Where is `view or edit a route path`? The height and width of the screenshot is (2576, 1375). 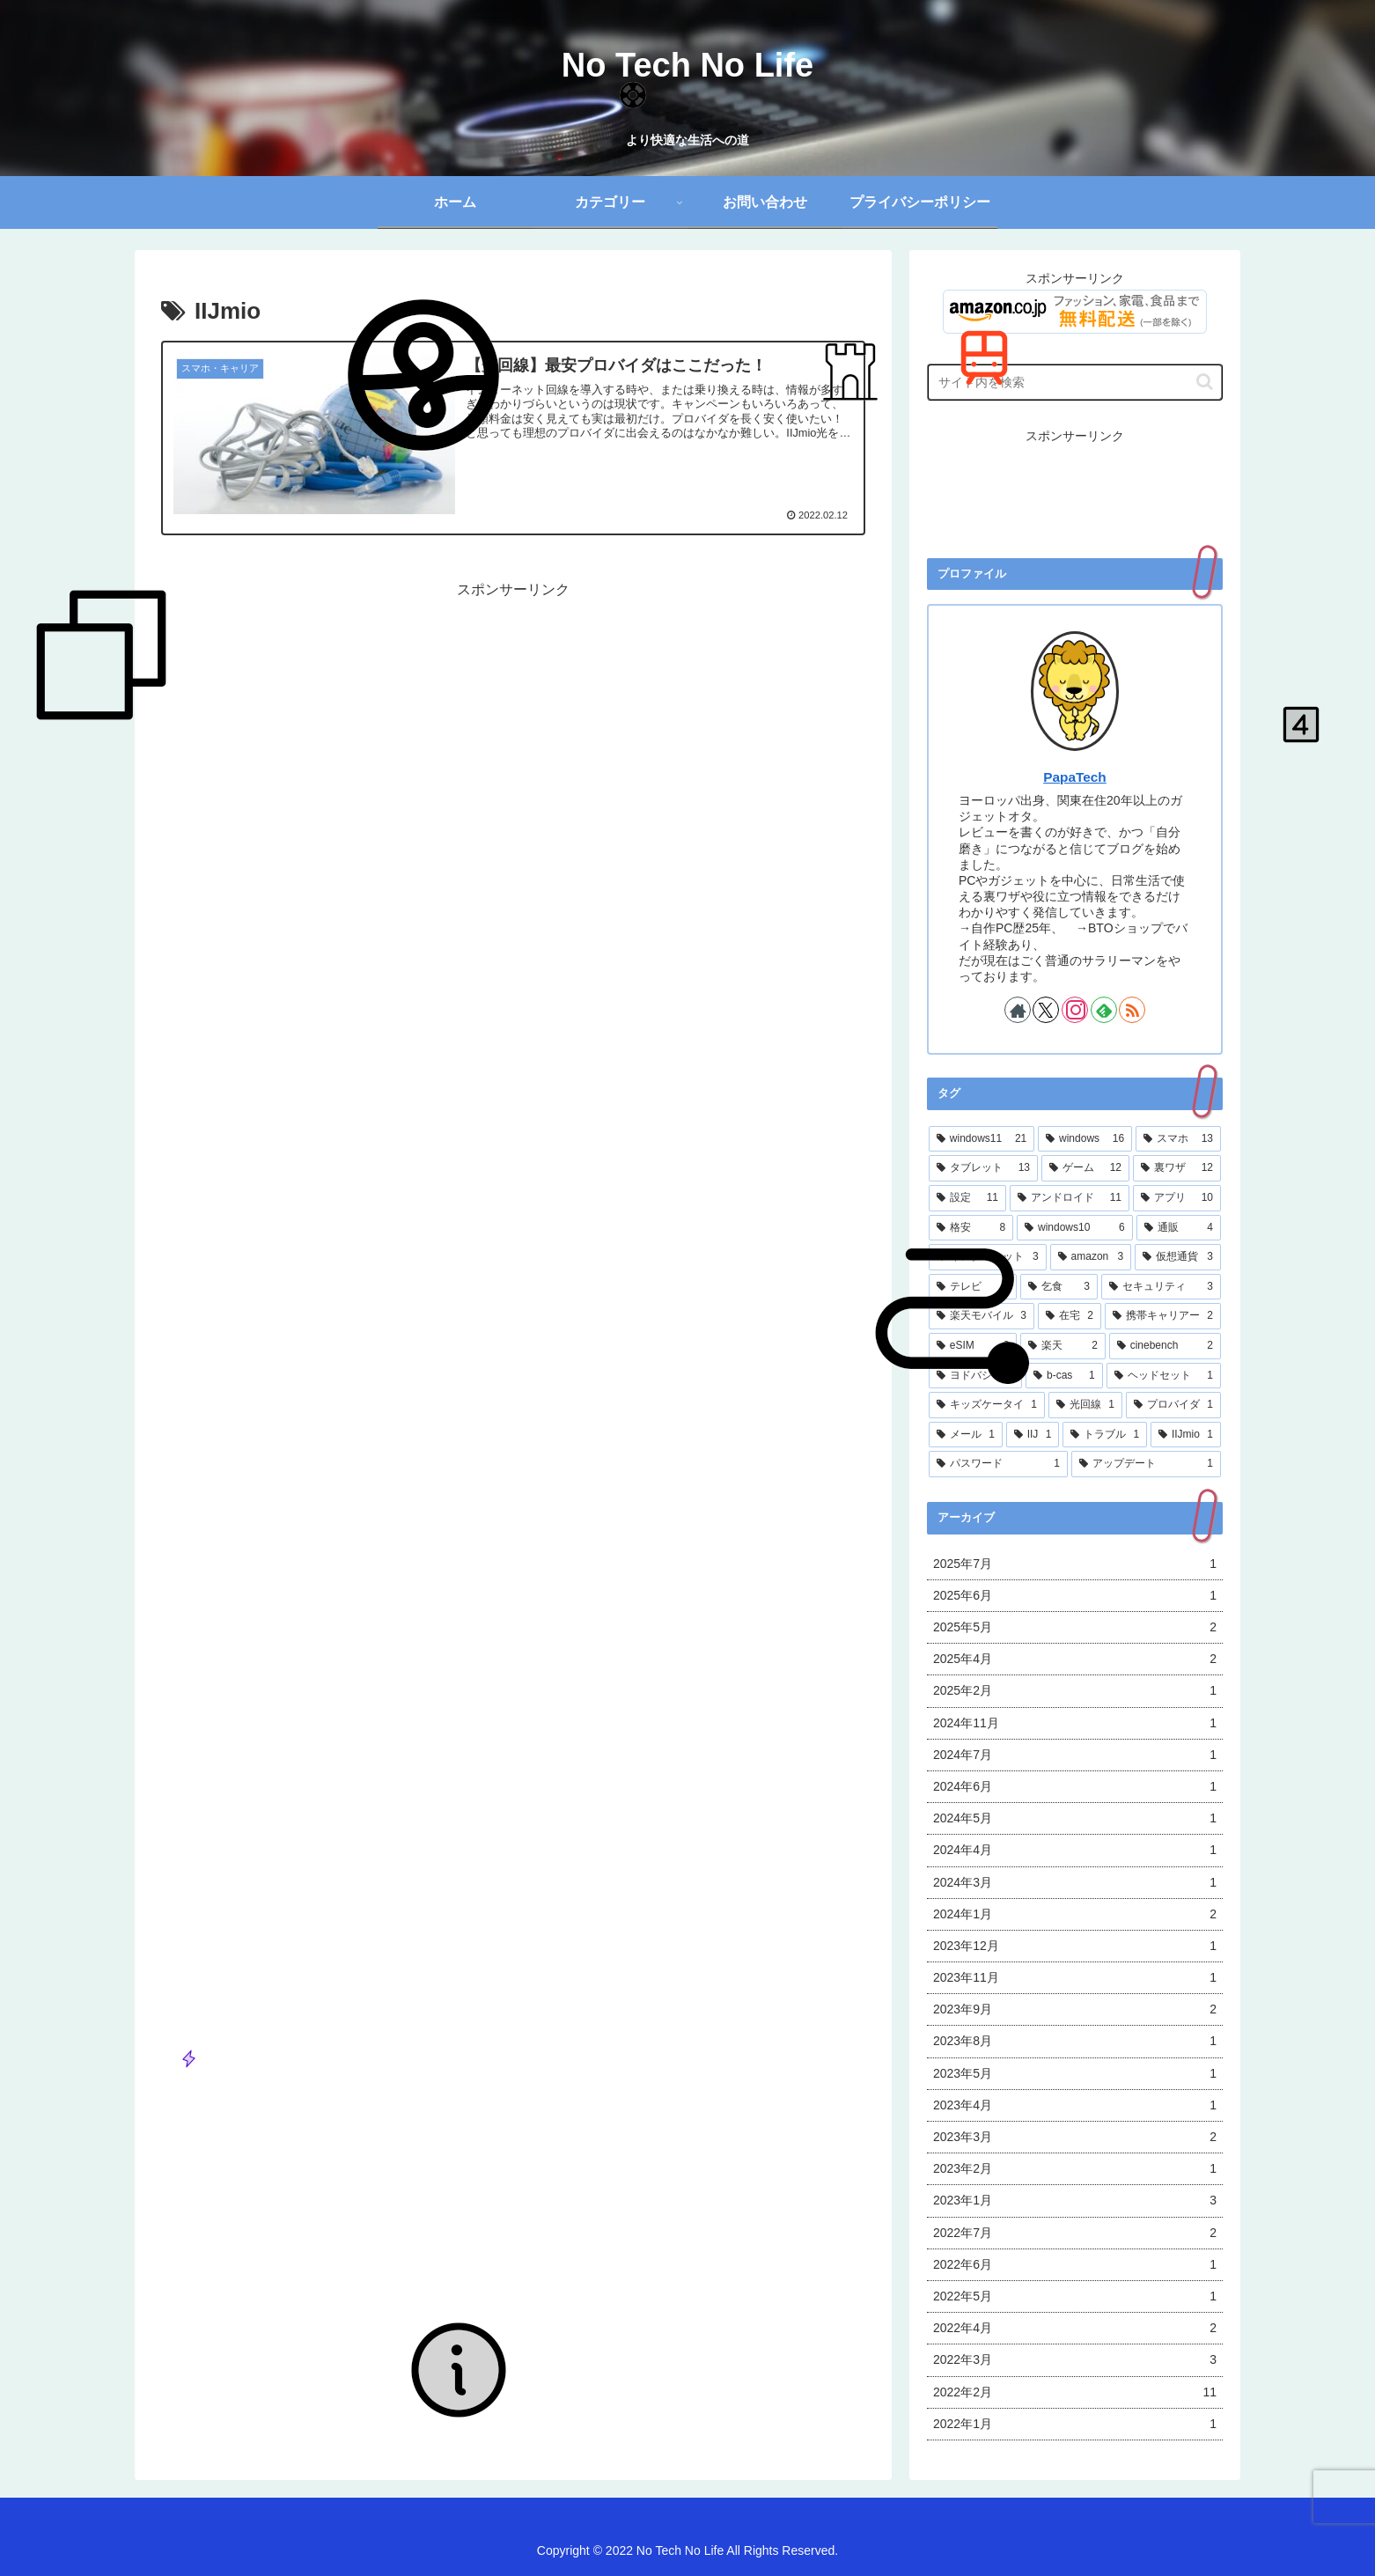 view or edit a route path is located at coordinates (953, 1308).